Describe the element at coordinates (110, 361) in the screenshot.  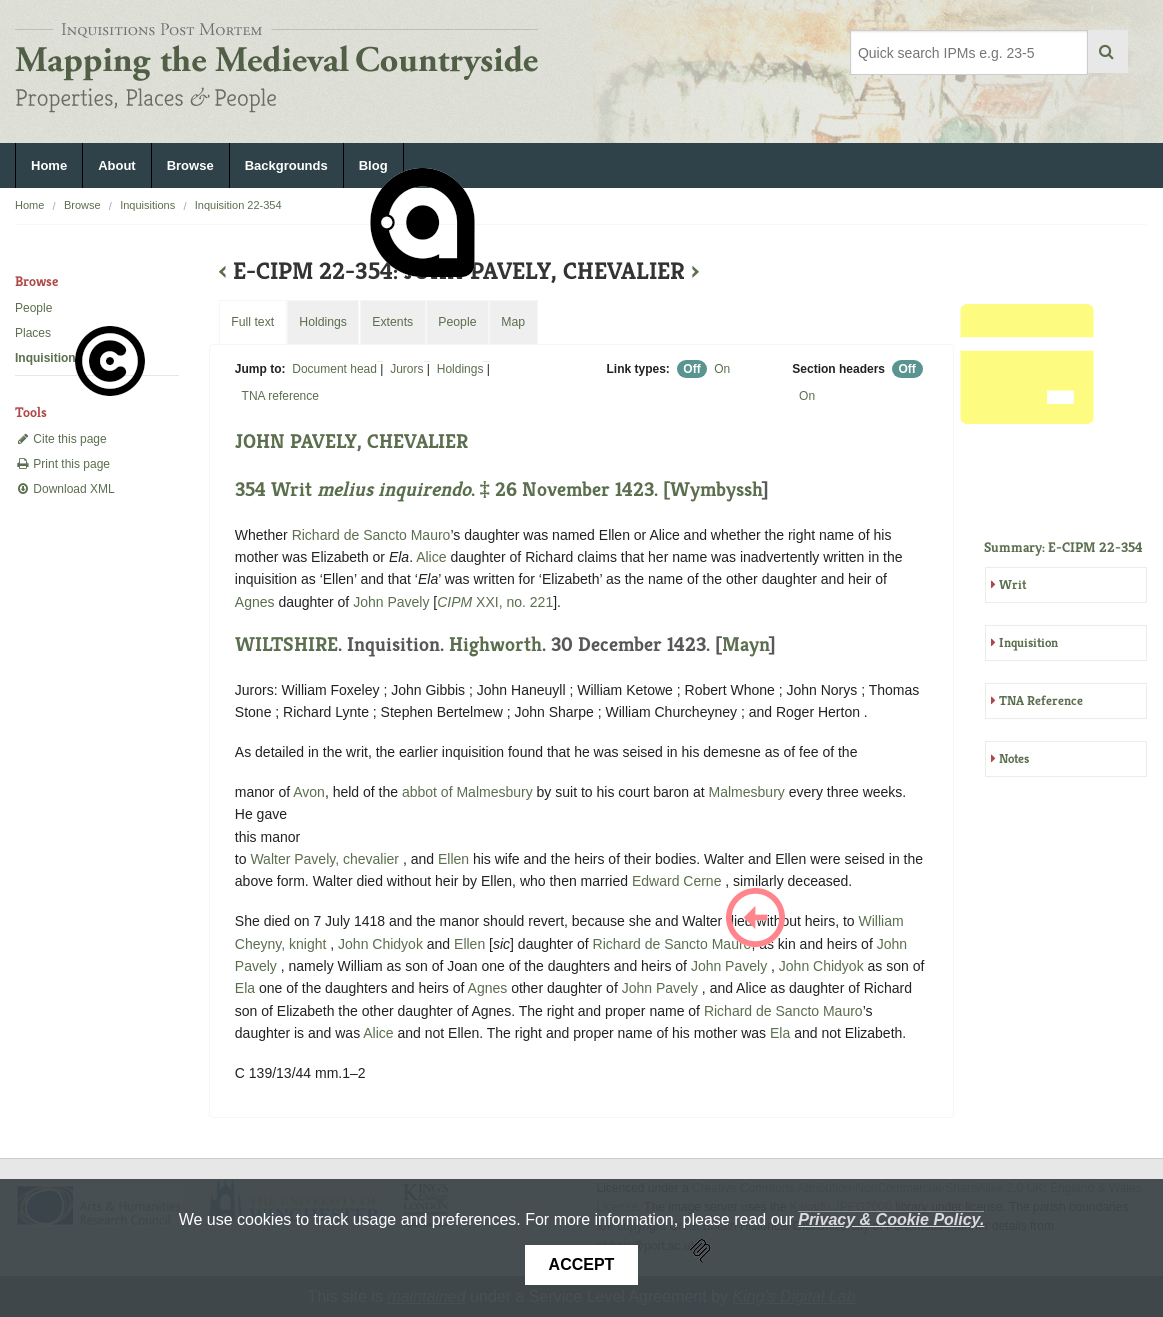
I see `open the Continente app or website` at that location.